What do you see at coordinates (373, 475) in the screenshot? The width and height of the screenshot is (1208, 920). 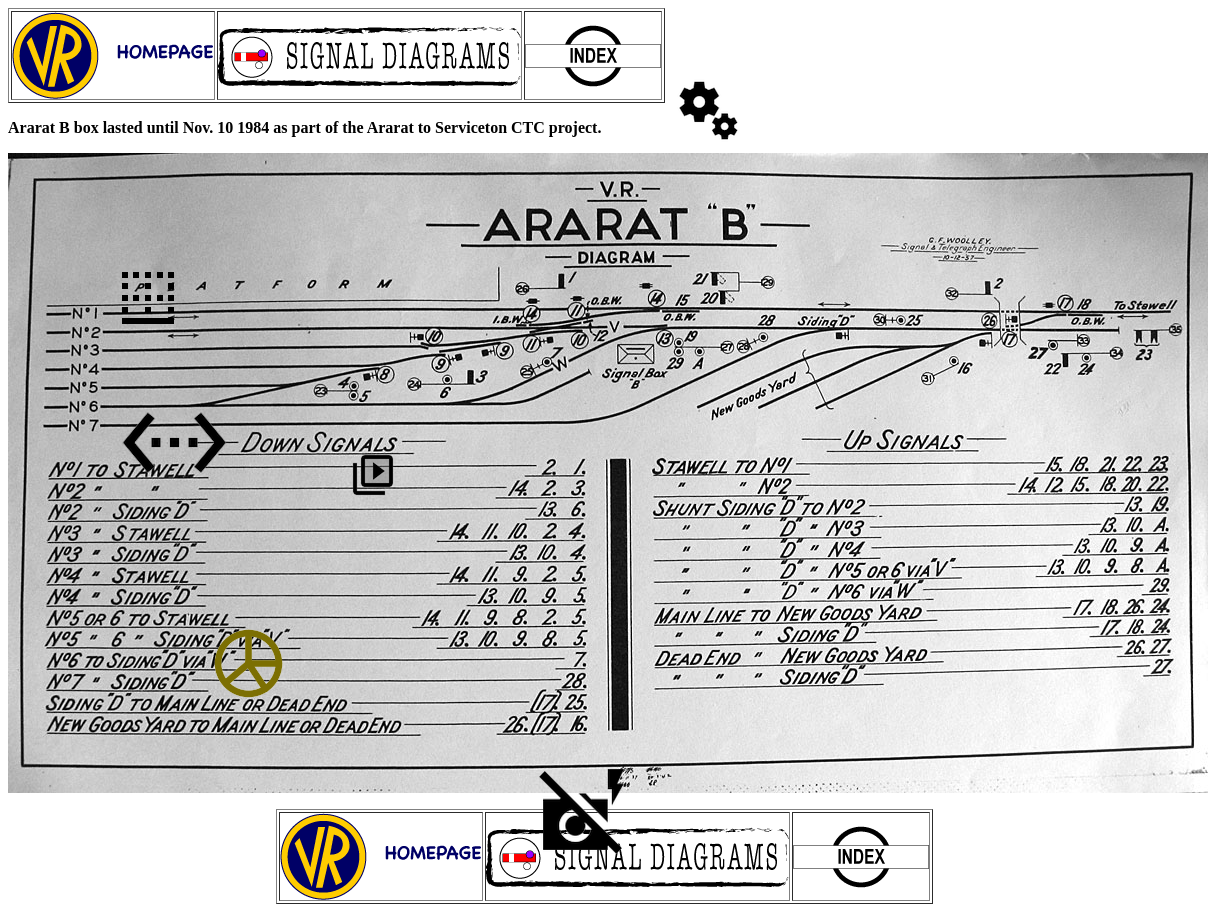 I see `access your video library` at bounding box center [373, 475].